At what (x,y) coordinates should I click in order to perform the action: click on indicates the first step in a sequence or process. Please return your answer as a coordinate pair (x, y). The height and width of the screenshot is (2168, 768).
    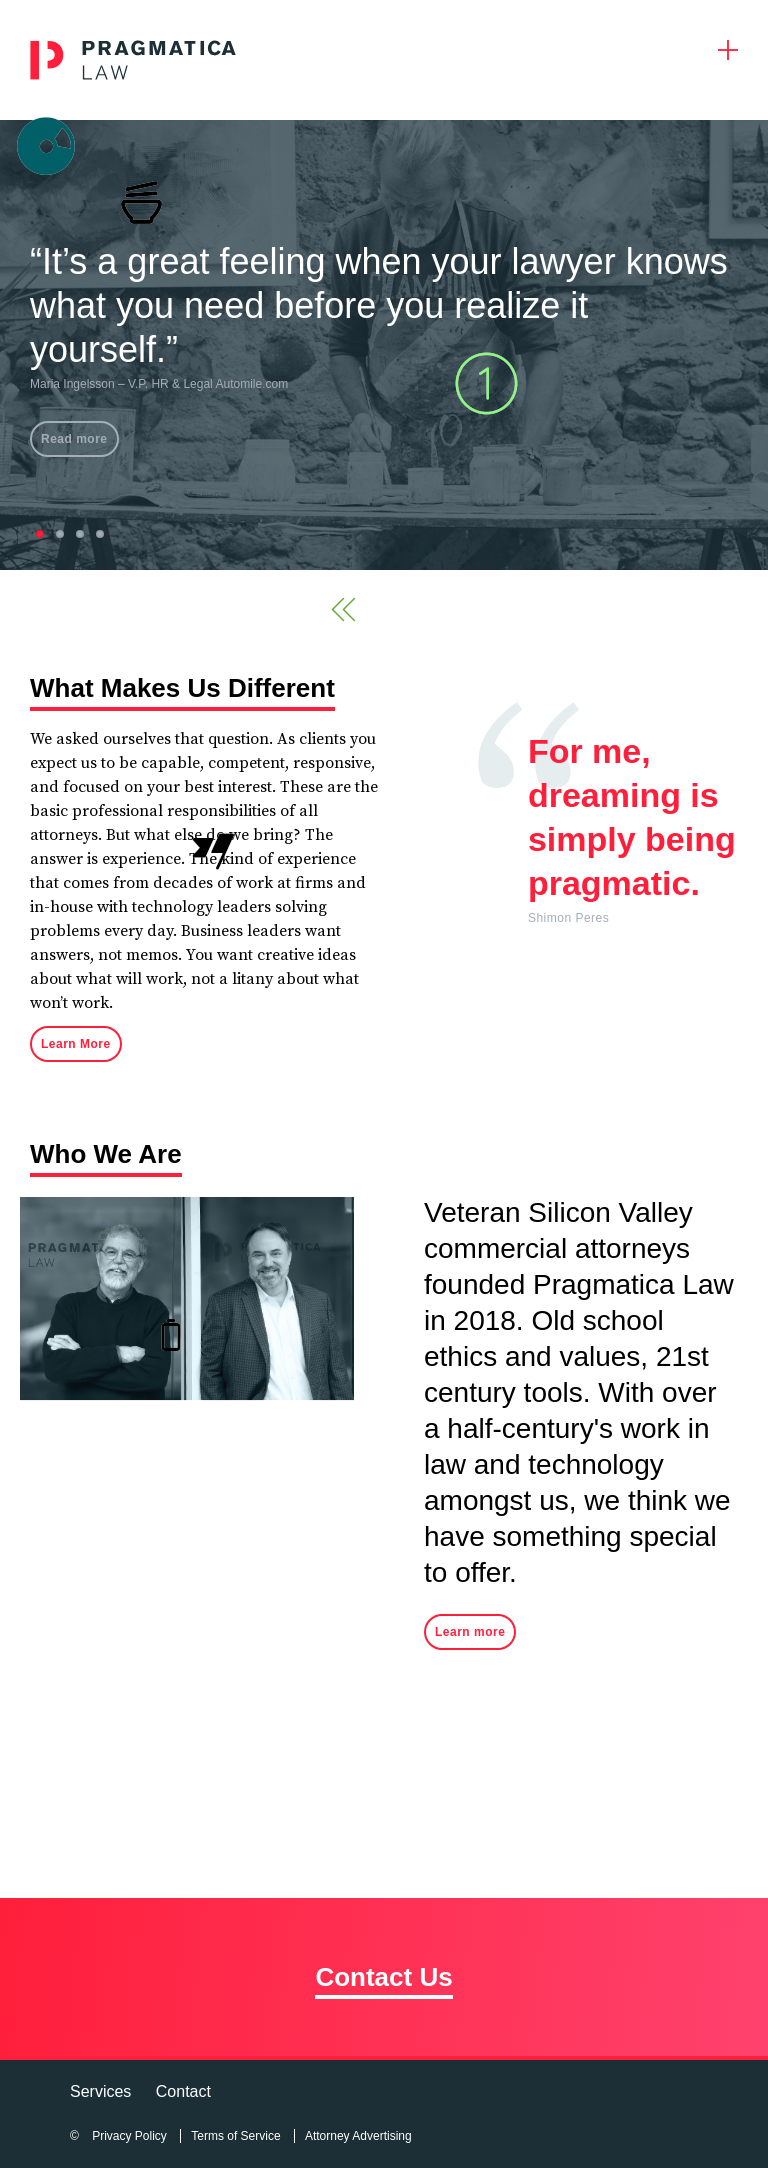
    Looking at the image, I should click on (486, 383).